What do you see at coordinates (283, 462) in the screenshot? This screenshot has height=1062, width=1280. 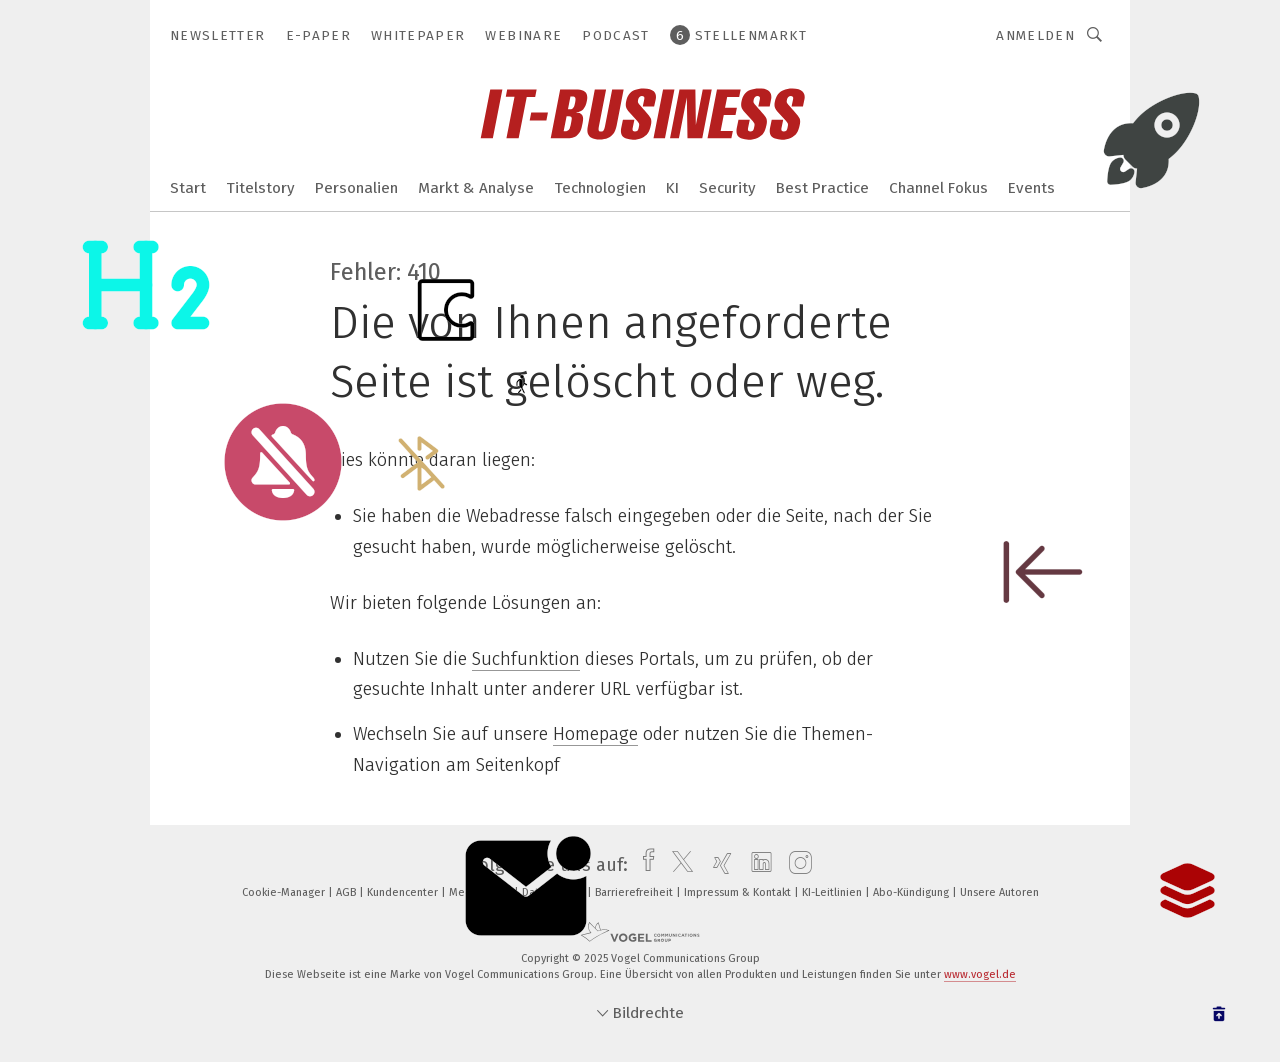 I see `notifications are currently muted or disabled` at bounding box center [283, 462].